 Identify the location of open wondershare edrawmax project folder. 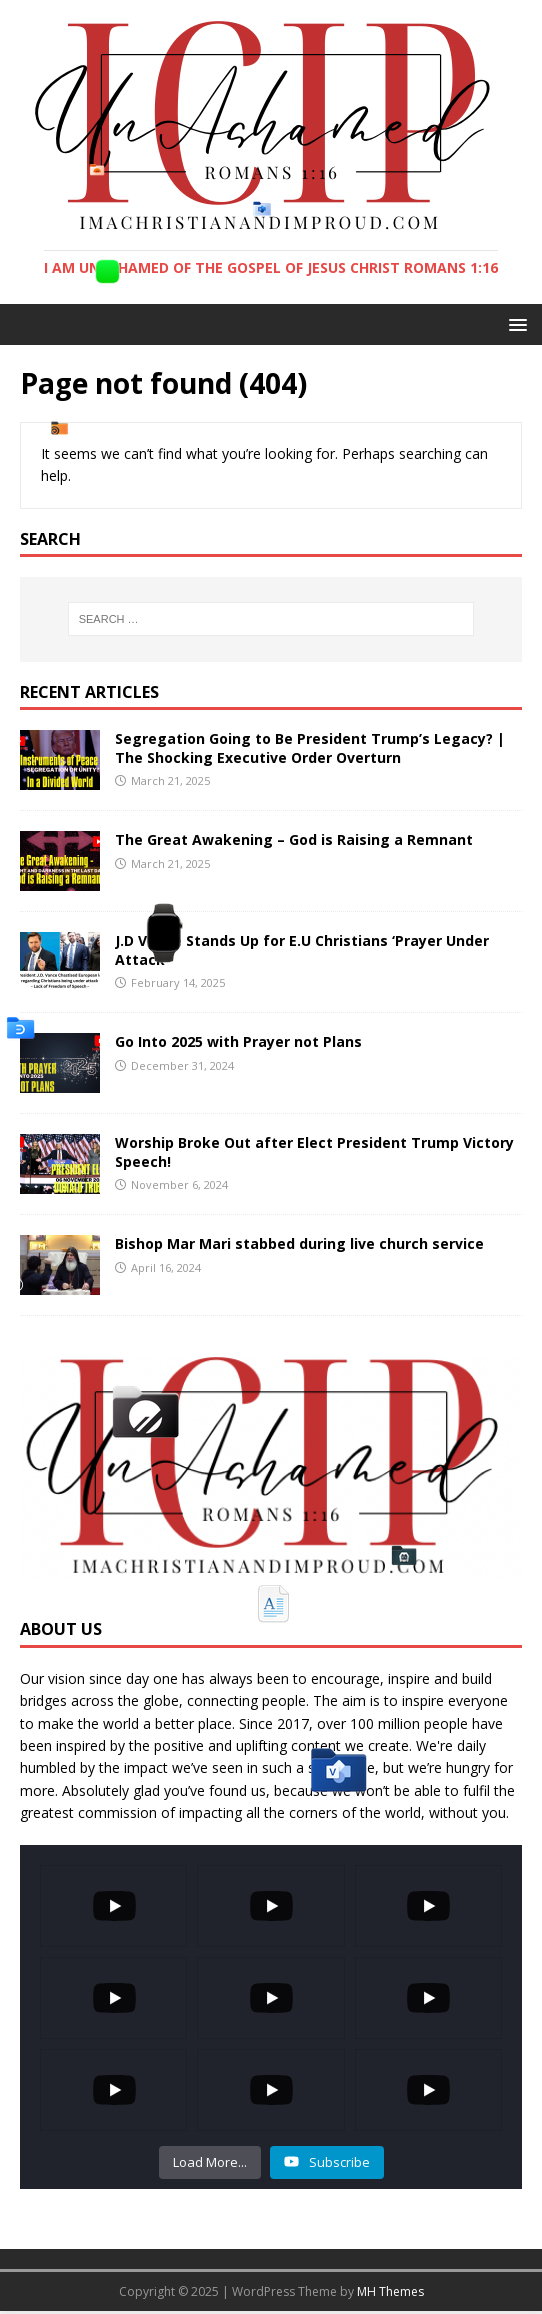
(20, 1028).